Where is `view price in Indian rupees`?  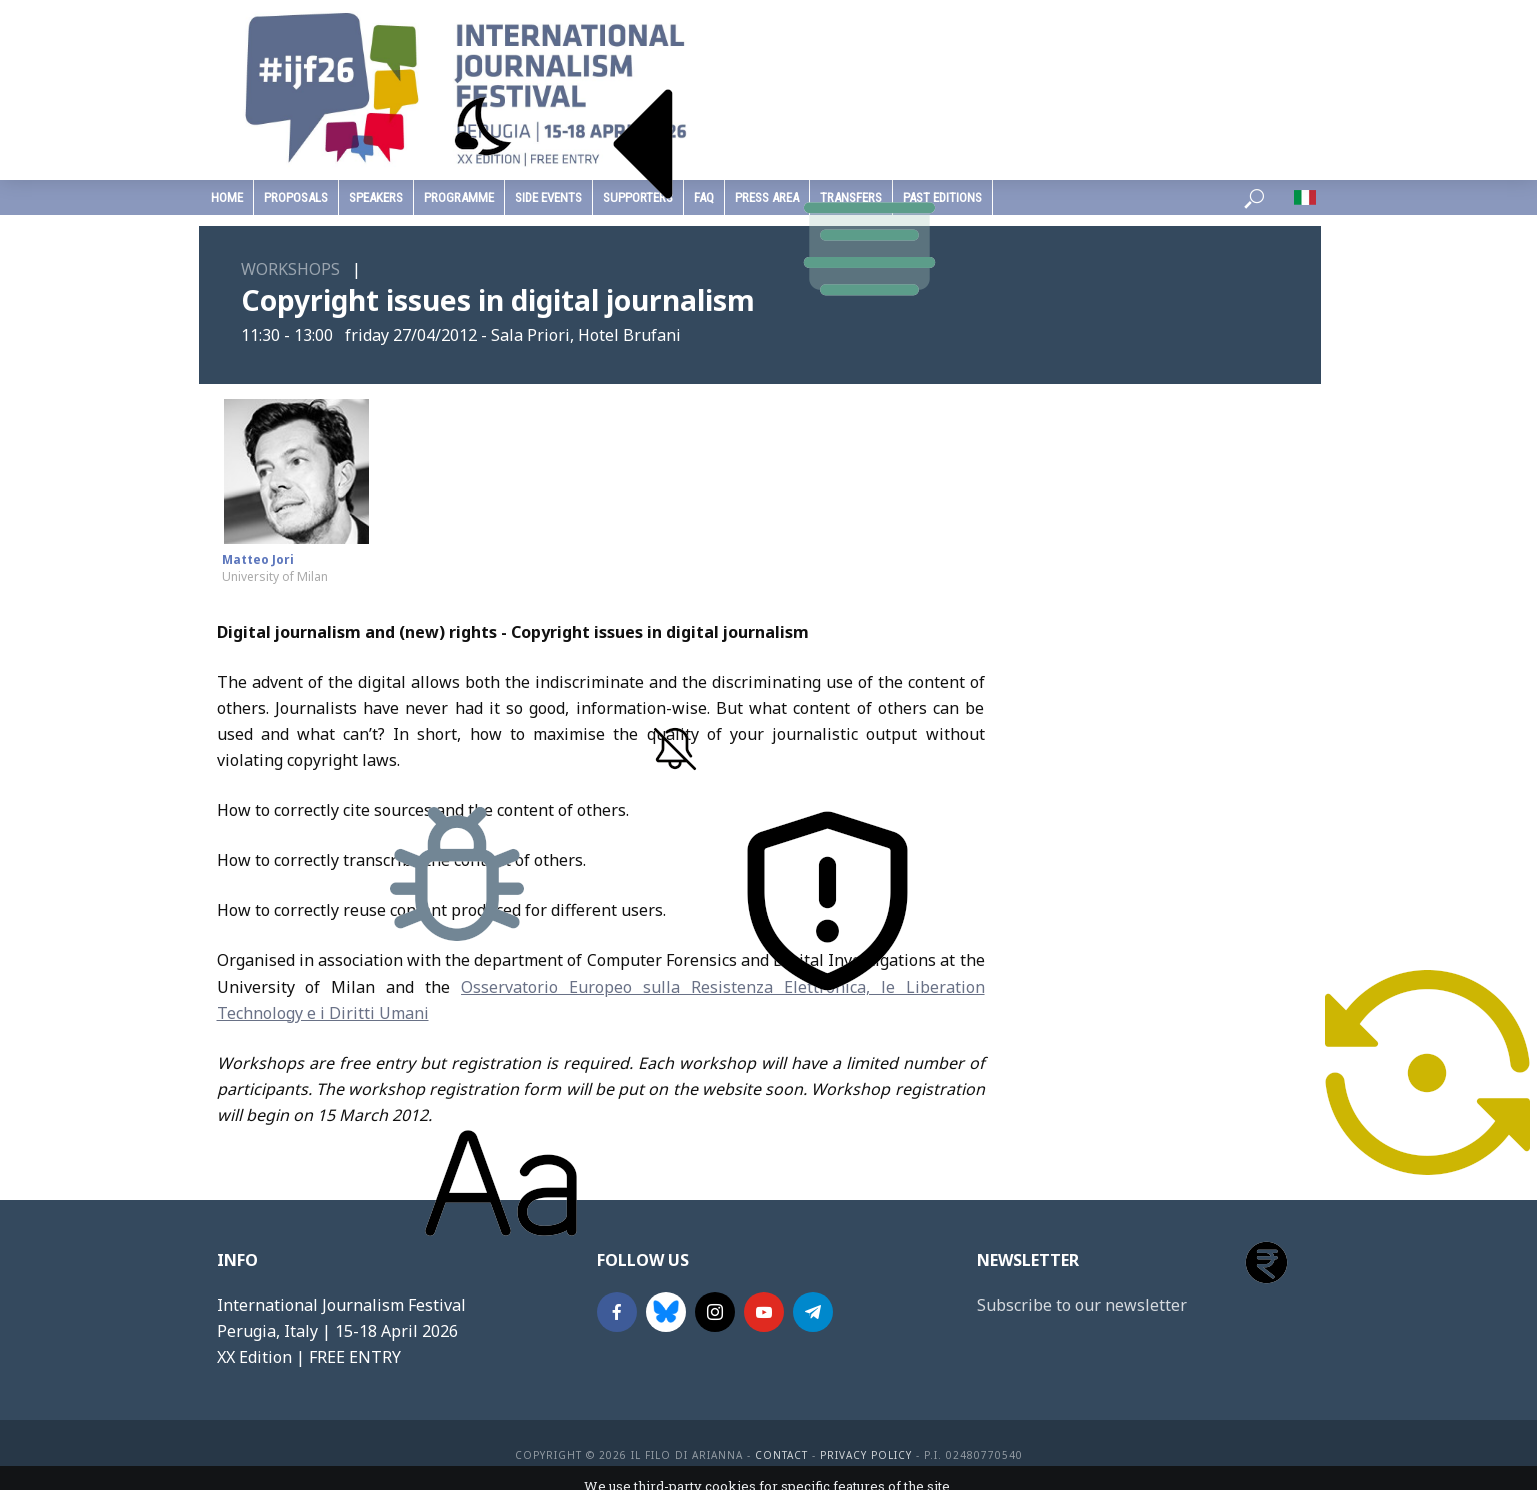 view price in Indian rupees is located at coordinates (1266, 1262).